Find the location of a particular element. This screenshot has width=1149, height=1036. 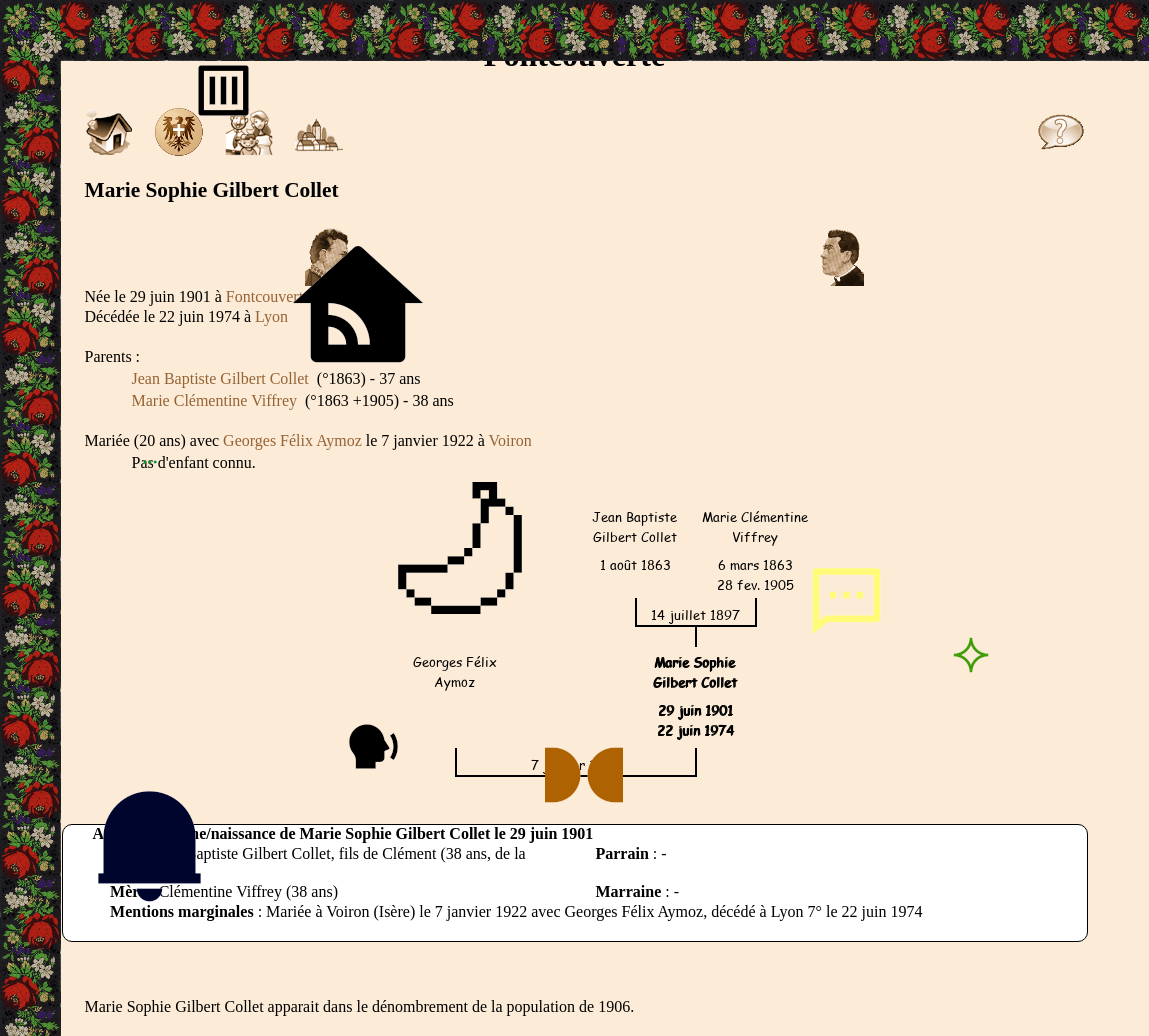

connect to home wifi network is located at coordinates (358, 309).